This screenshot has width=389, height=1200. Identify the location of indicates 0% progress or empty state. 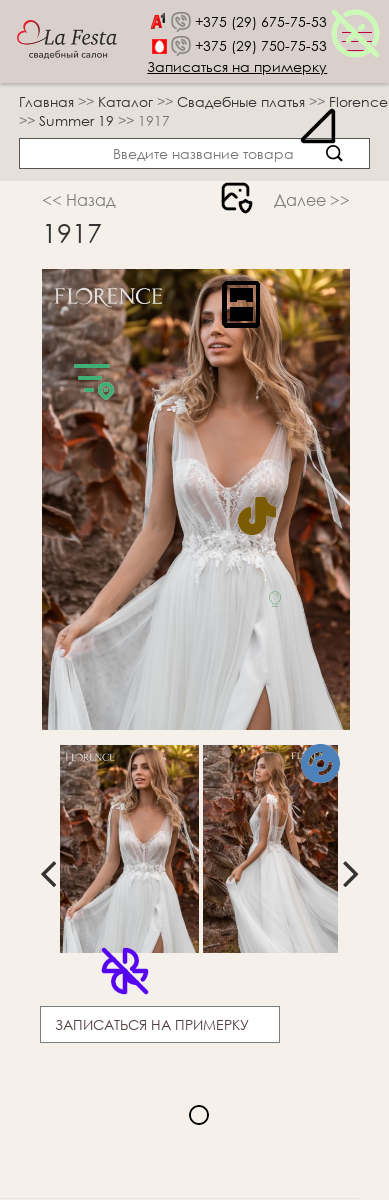
(199, 1115).